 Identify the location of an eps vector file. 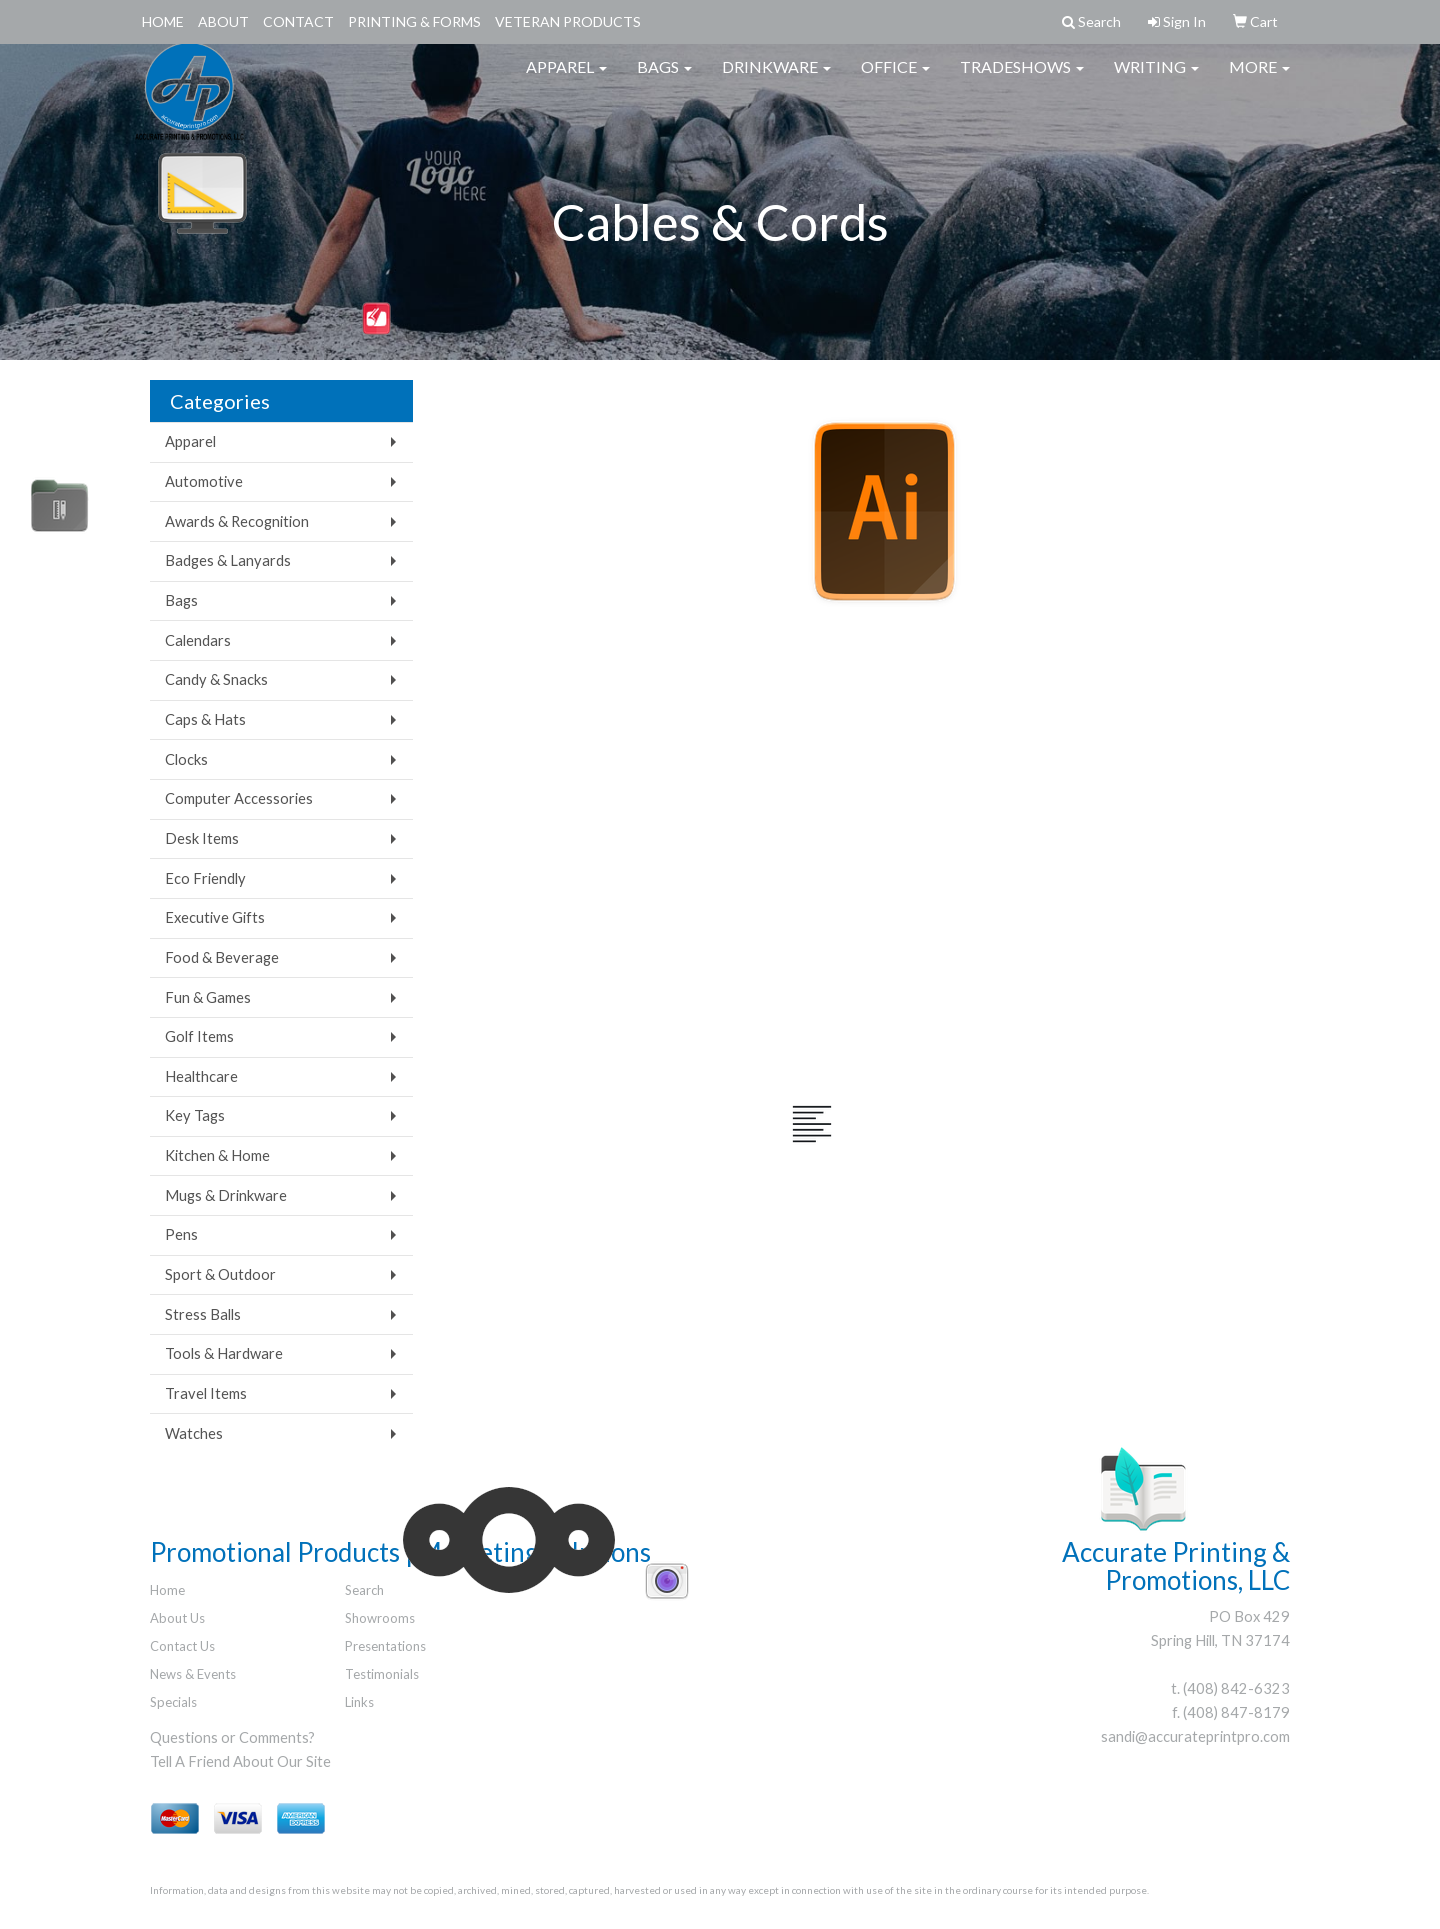
(376, 318).